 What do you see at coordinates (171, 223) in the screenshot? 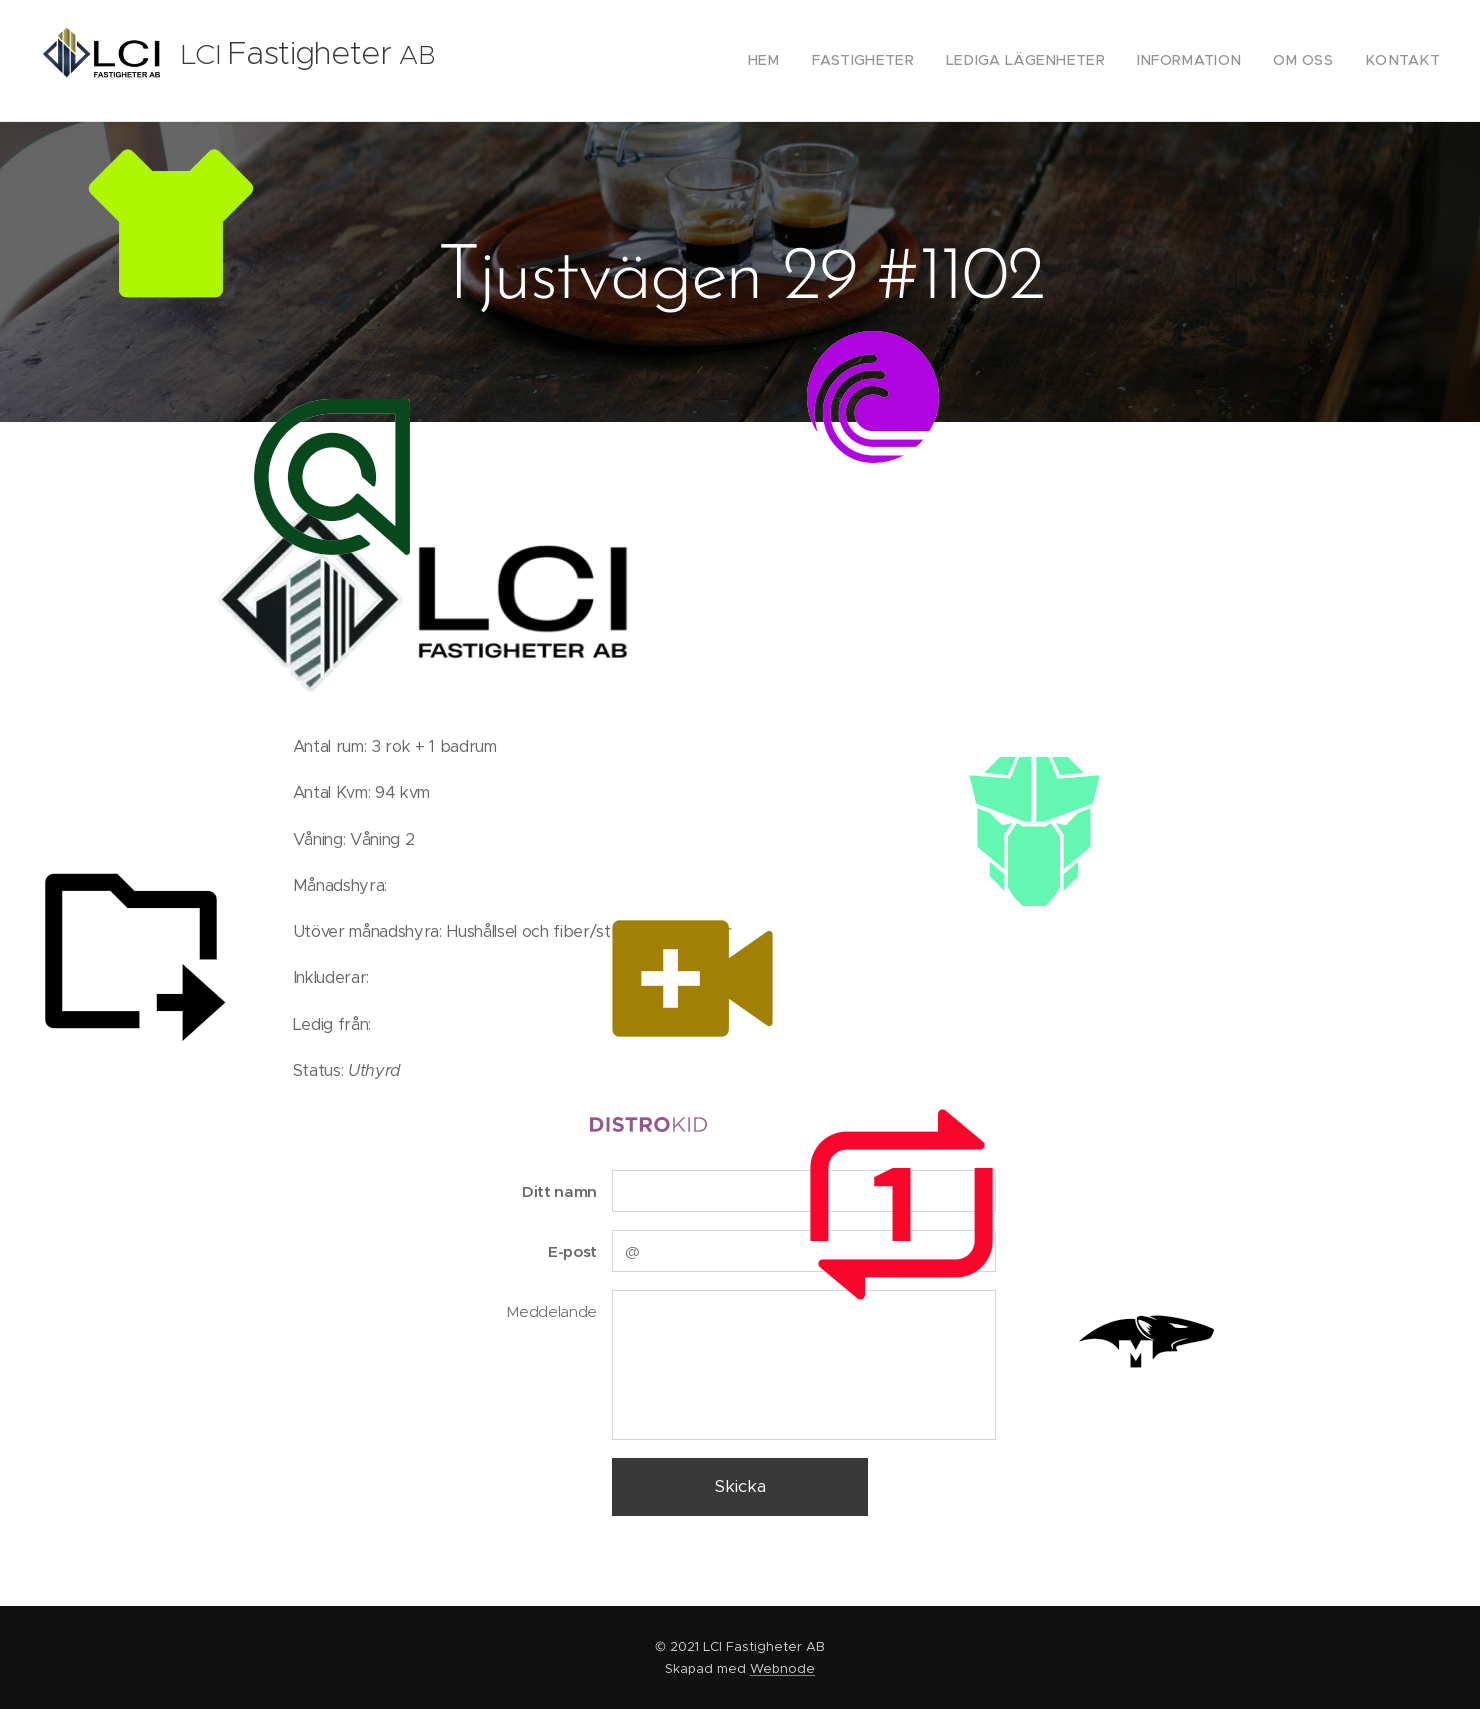
I see `browse clothing or apparel products` at bounding box center [171, 223].